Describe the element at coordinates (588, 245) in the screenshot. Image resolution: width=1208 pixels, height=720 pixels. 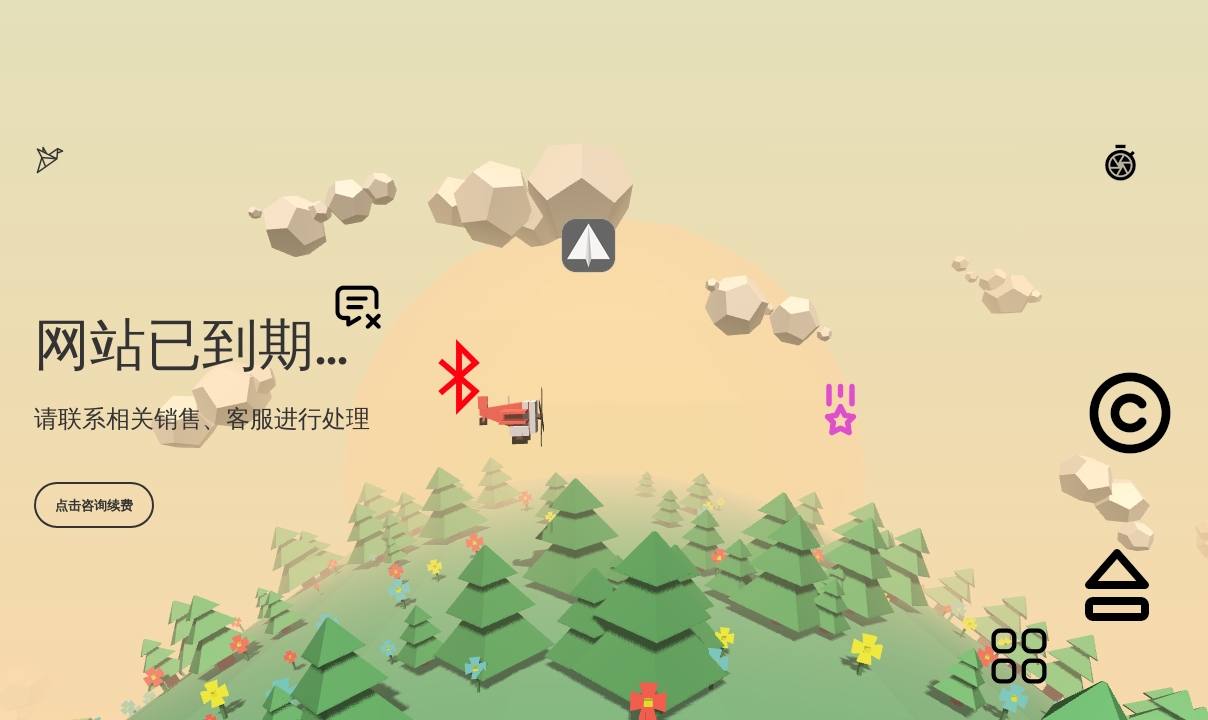
I see `send or share content` at that location.